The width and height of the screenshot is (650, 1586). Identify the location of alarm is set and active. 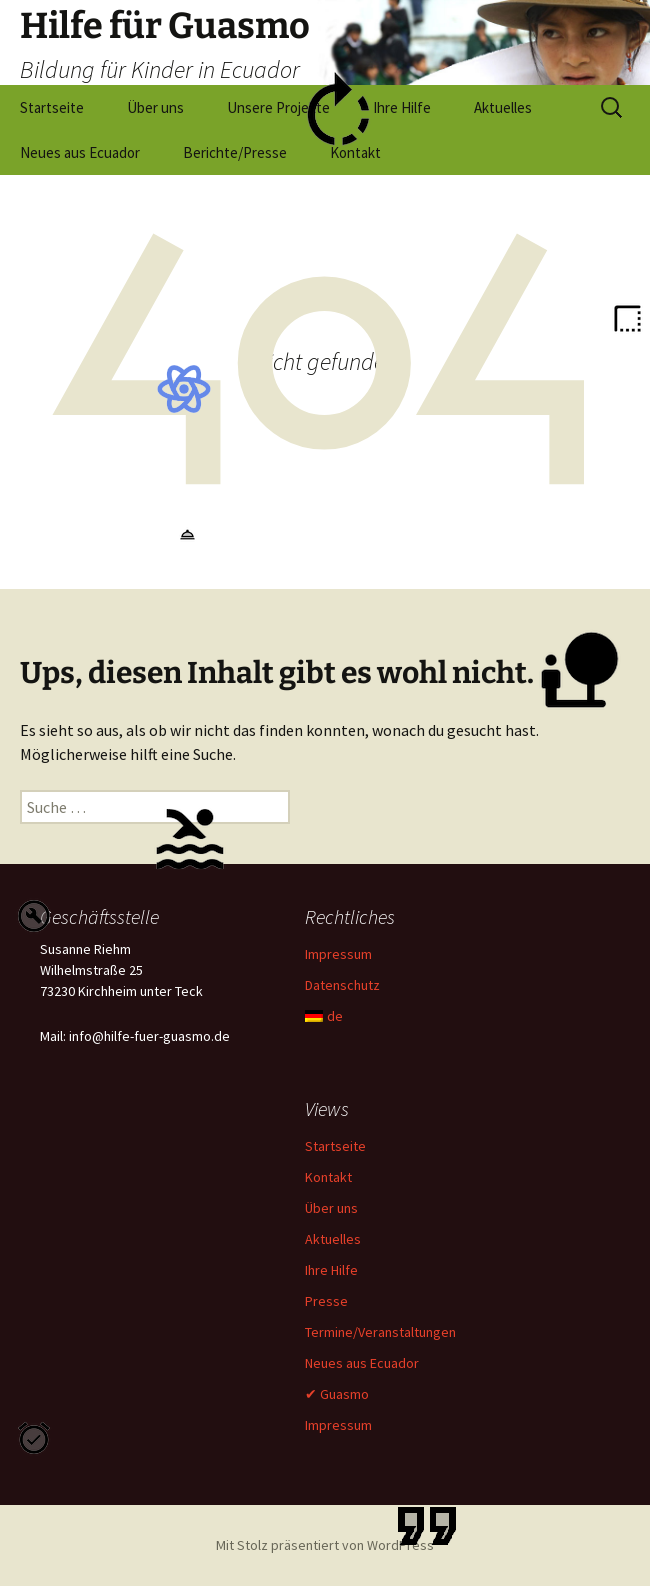
(34, 1438).